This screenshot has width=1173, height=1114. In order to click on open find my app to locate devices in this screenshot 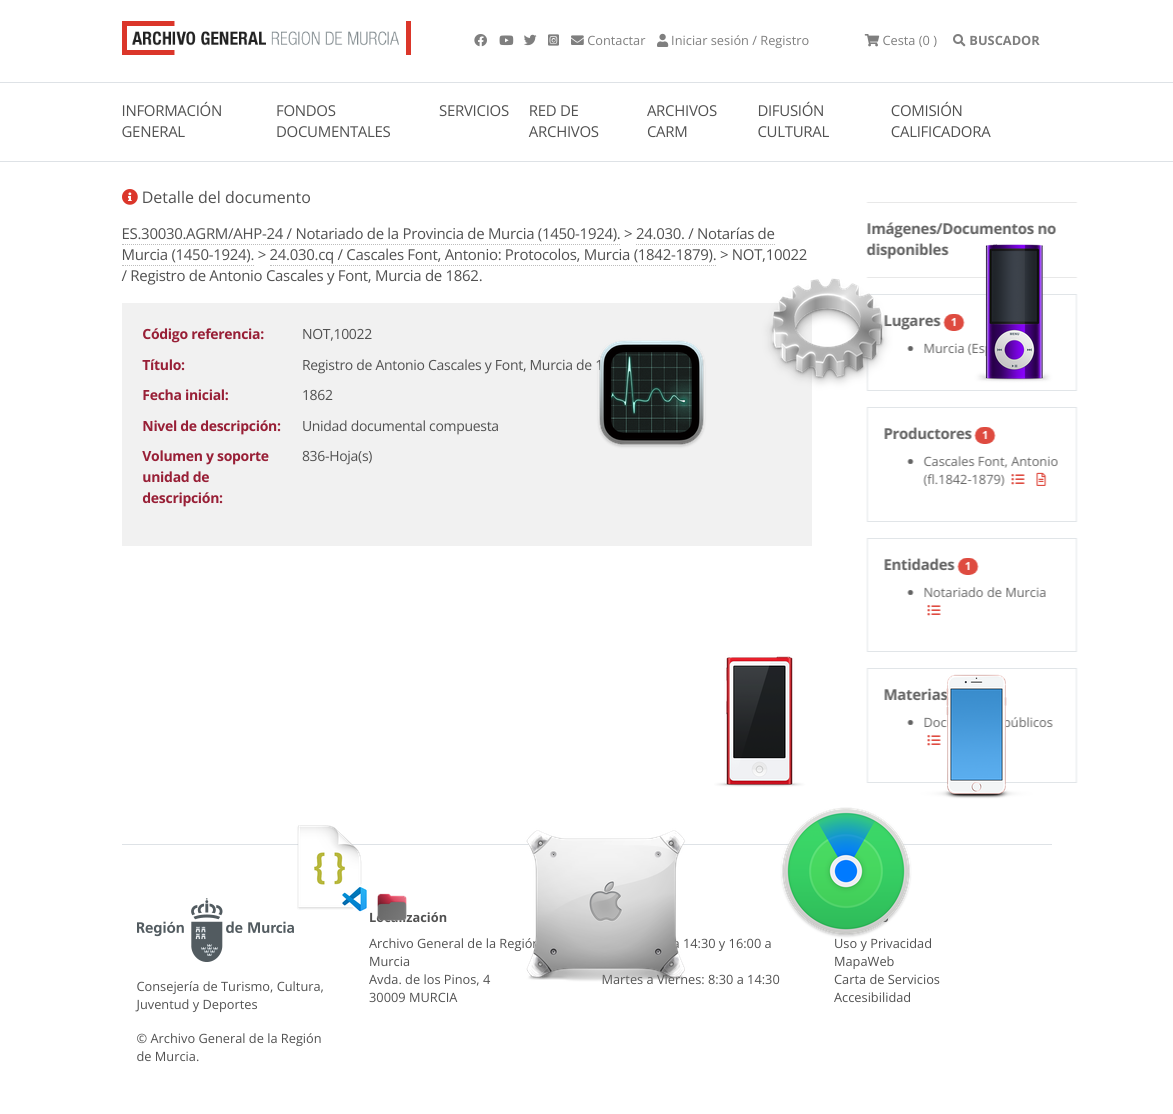, I will do `click(846, 871)`.